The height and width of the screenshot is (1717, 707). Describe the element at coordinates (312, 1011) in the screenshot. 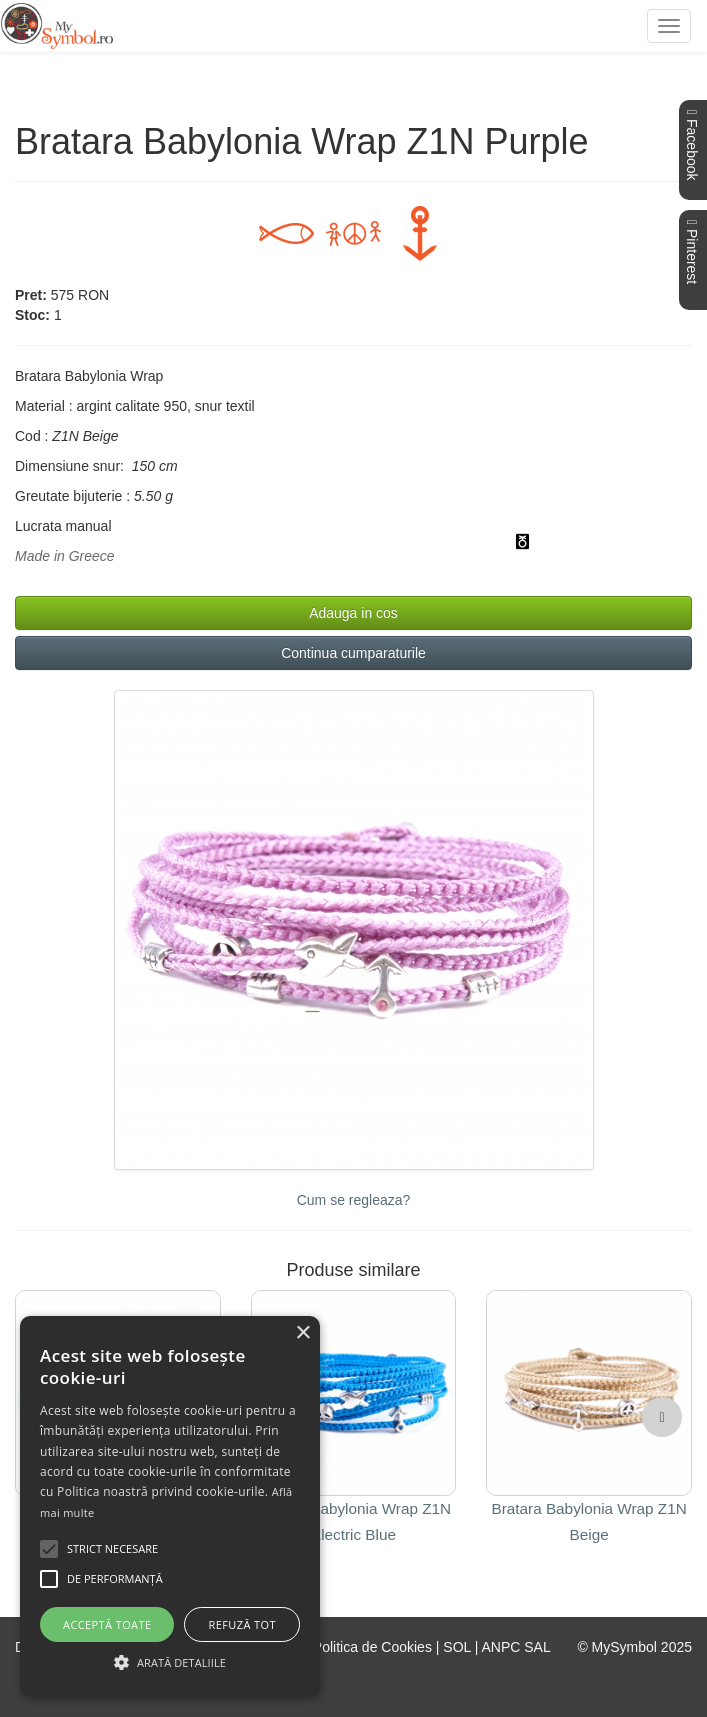

I see `remove an item from a list` at that location.